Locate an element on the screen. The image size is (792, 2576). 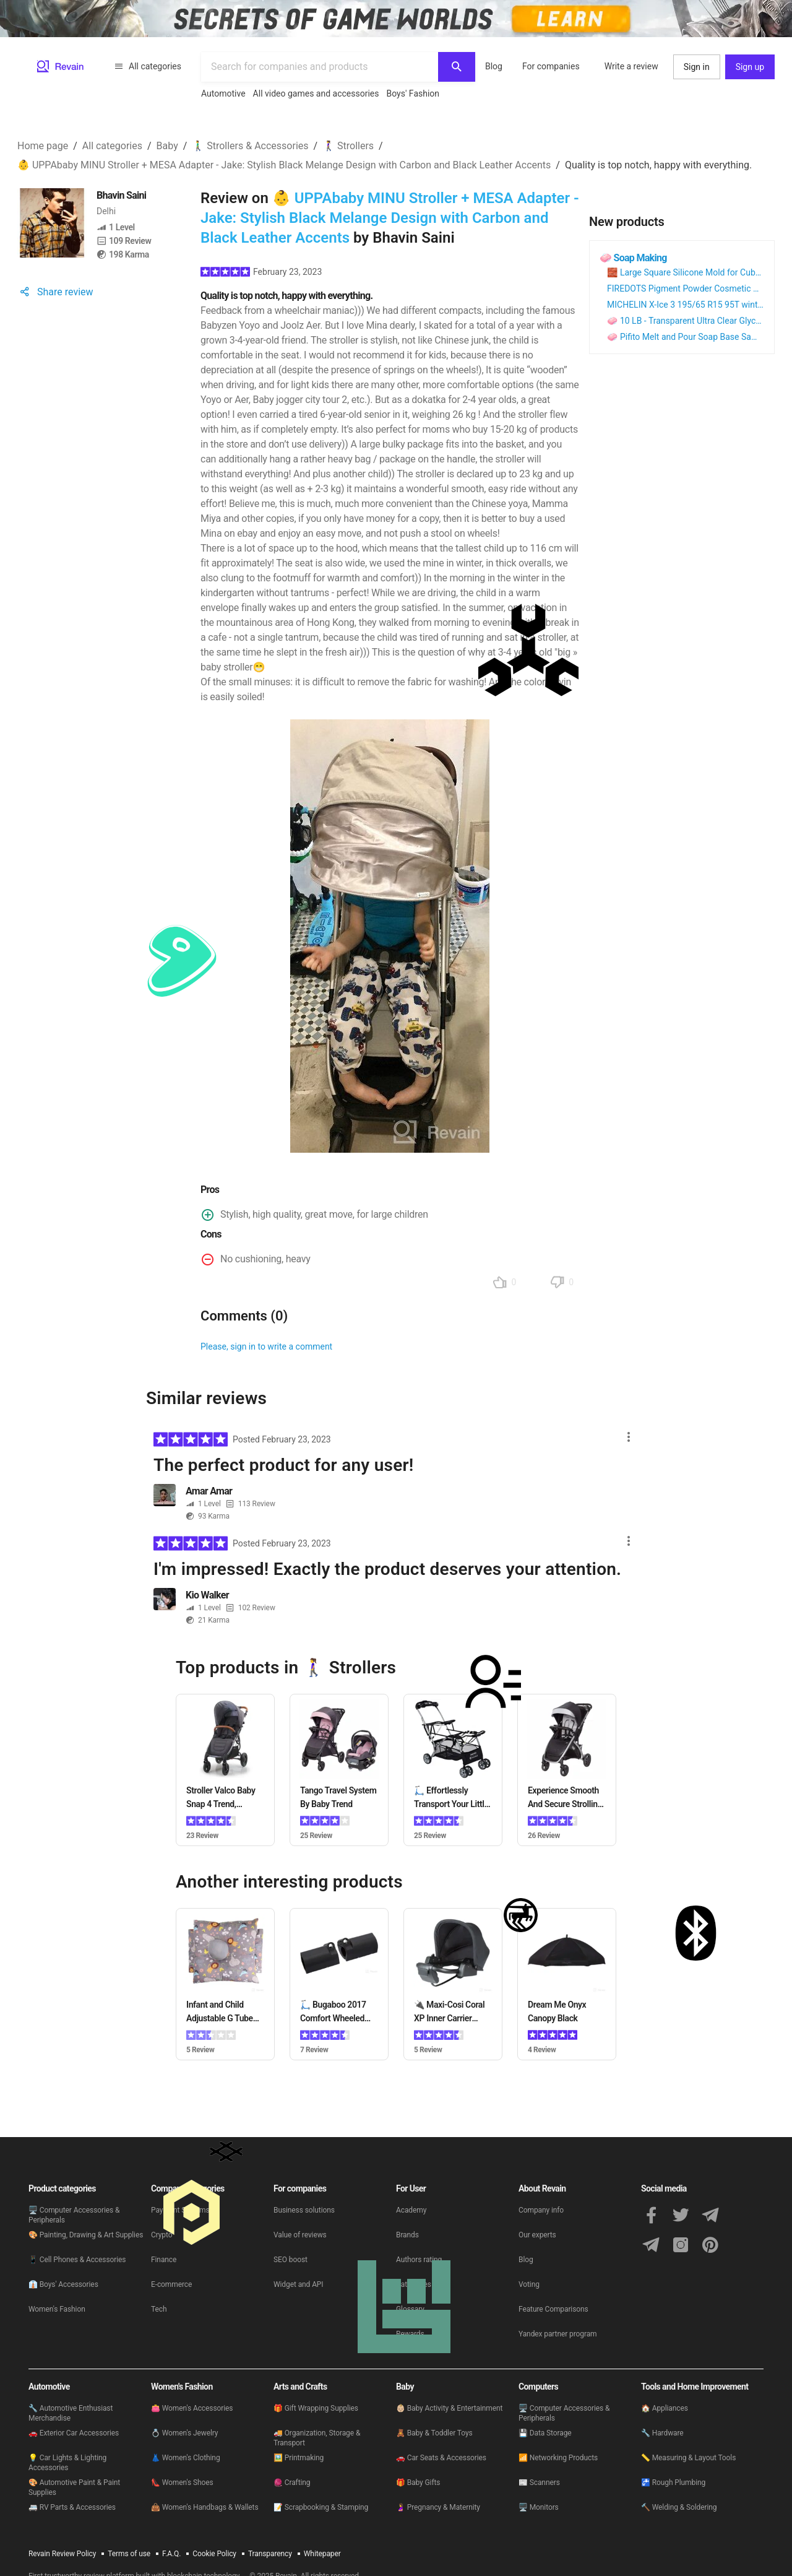
open the Bandsintown app is located at coordinates (404, 2307).